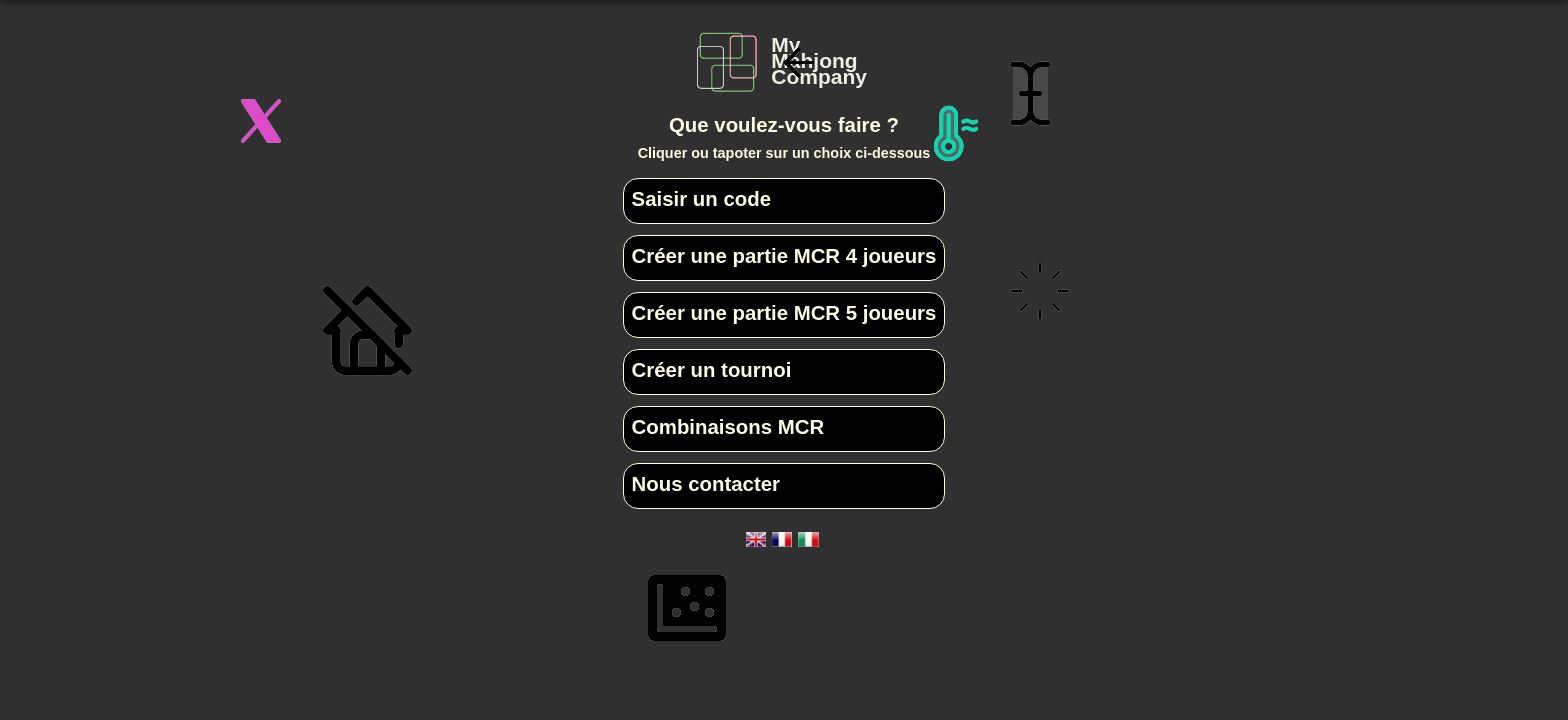 The height and width of the screenshot is (720, 1568). I want to click on open the X (formerly Twitter) app, so click(261, 121).